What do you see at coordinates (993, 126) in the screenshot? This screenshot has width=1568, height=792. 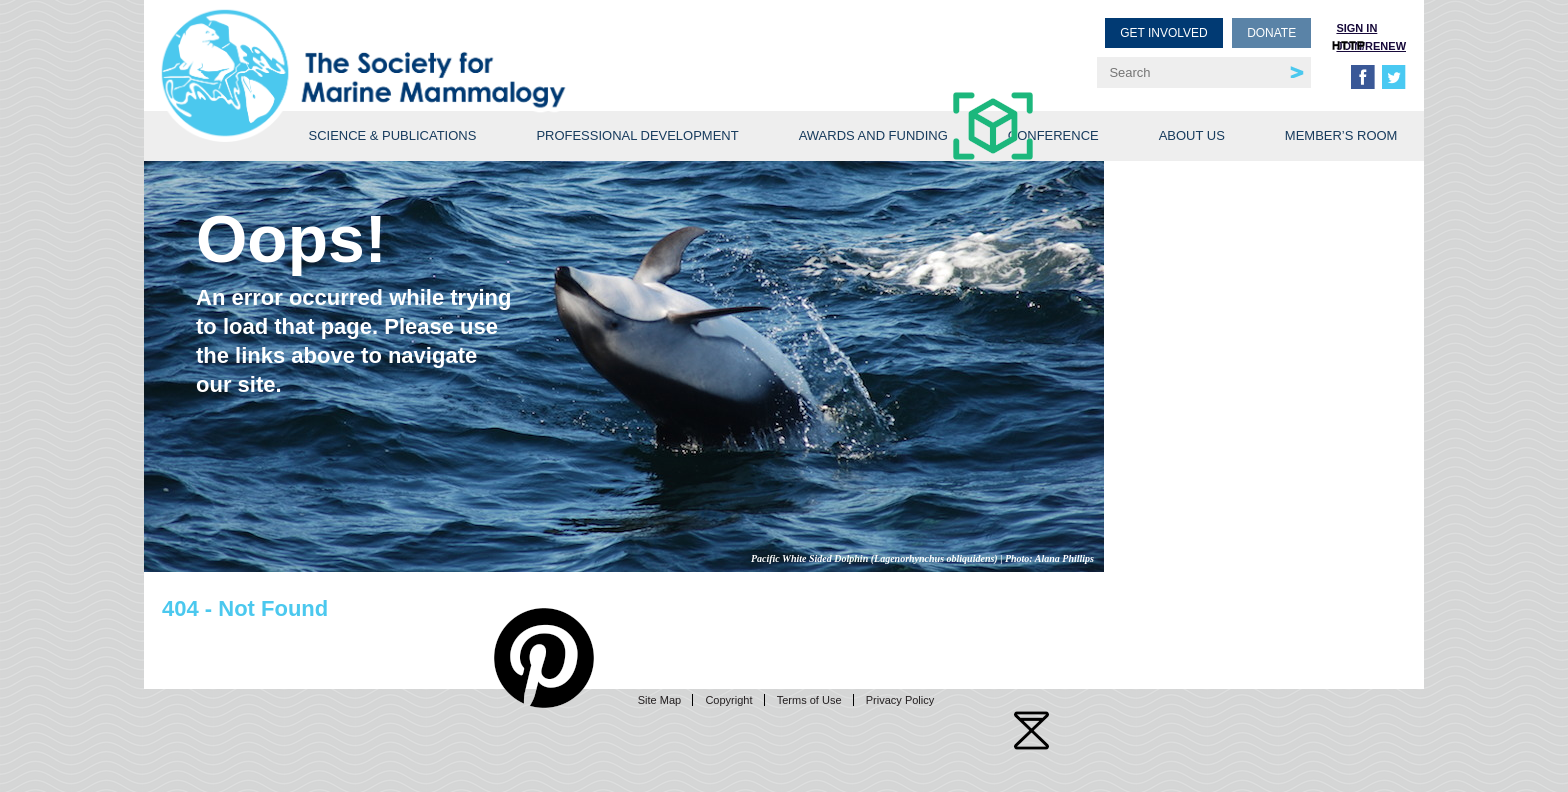 I see `scan or capture a 3D object` at bounding box center [993, 126].